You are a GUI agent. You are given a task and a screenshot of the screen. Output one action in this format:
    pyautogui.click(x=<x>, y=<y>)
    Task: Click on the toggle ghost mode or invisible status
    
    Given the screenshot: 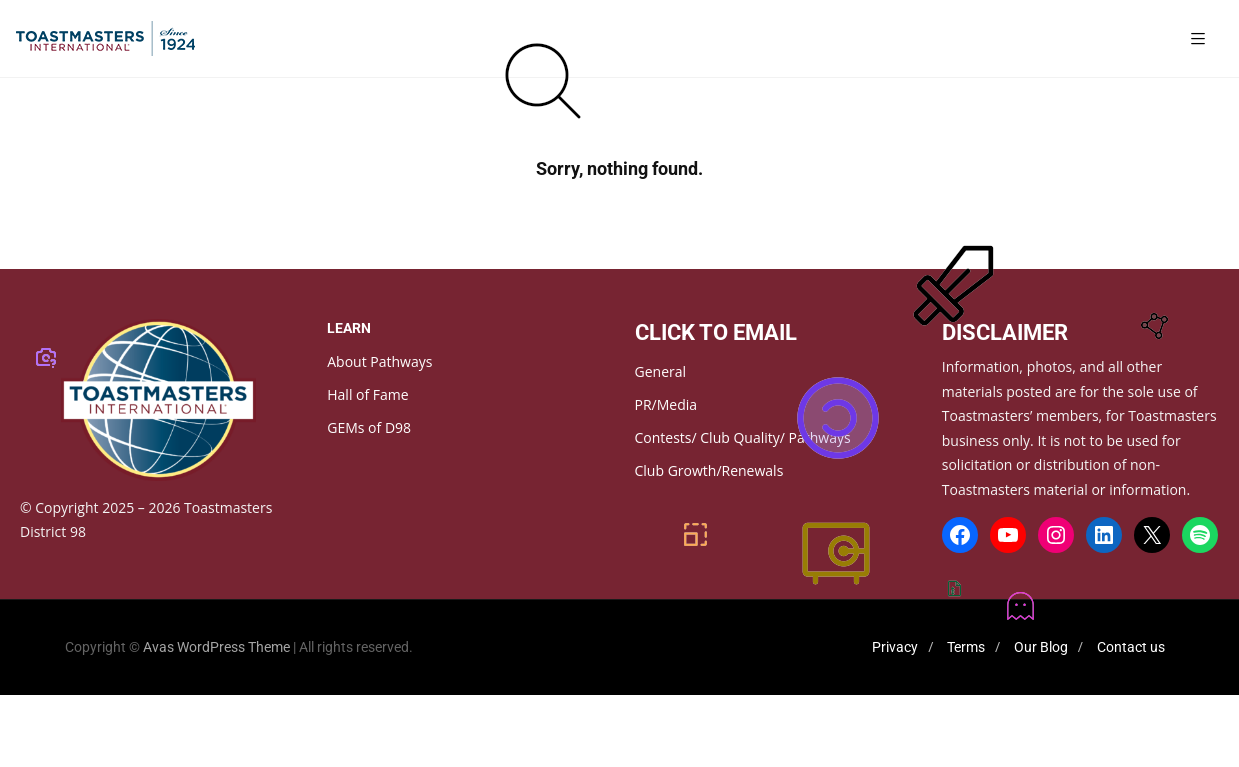 What is the action you would take?
    pyautogui.click(x=1020, y=606)
    